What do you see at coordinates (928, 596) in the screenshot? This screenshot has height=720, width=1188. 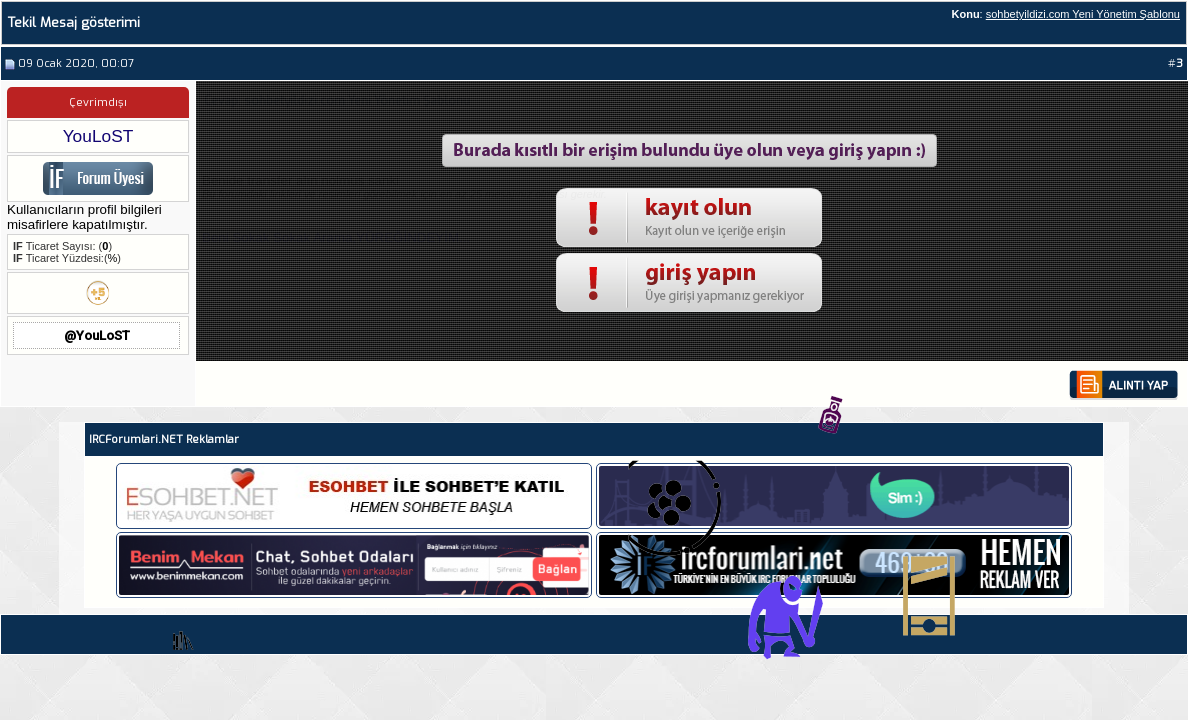 I see `execute or delete an item permanently` at bounding box center [928, 596].